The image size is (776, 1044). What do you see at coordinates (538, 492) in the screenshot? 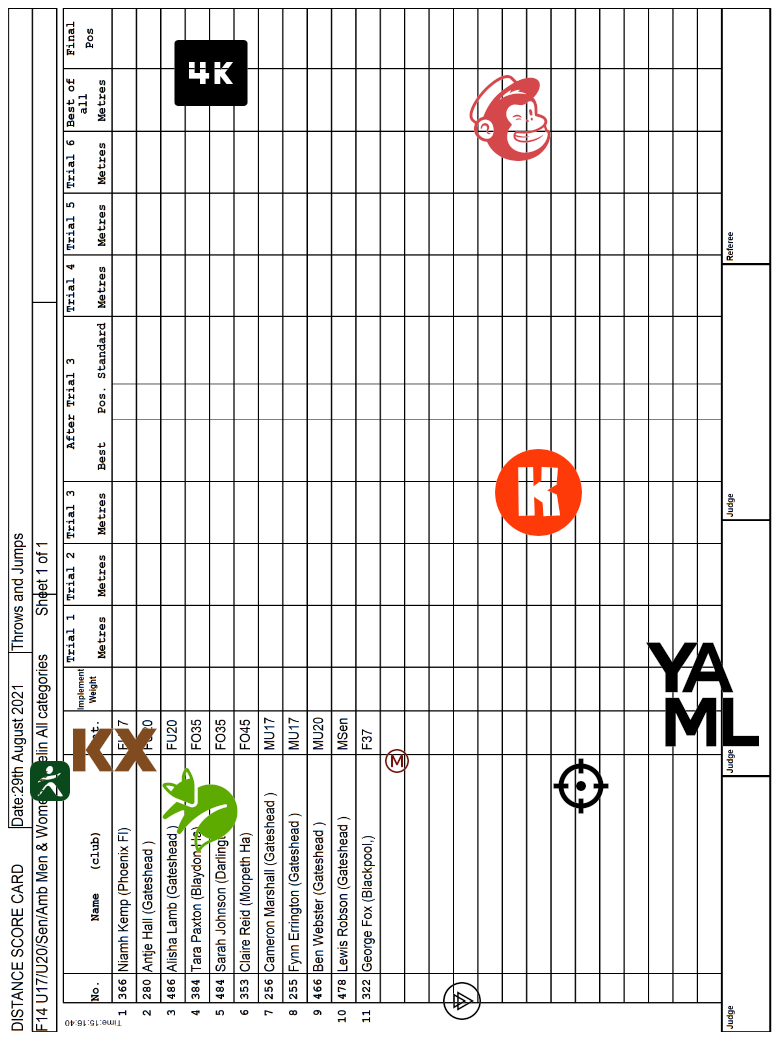
I see `konva javascript library logo` at bounding box center [538, 492].